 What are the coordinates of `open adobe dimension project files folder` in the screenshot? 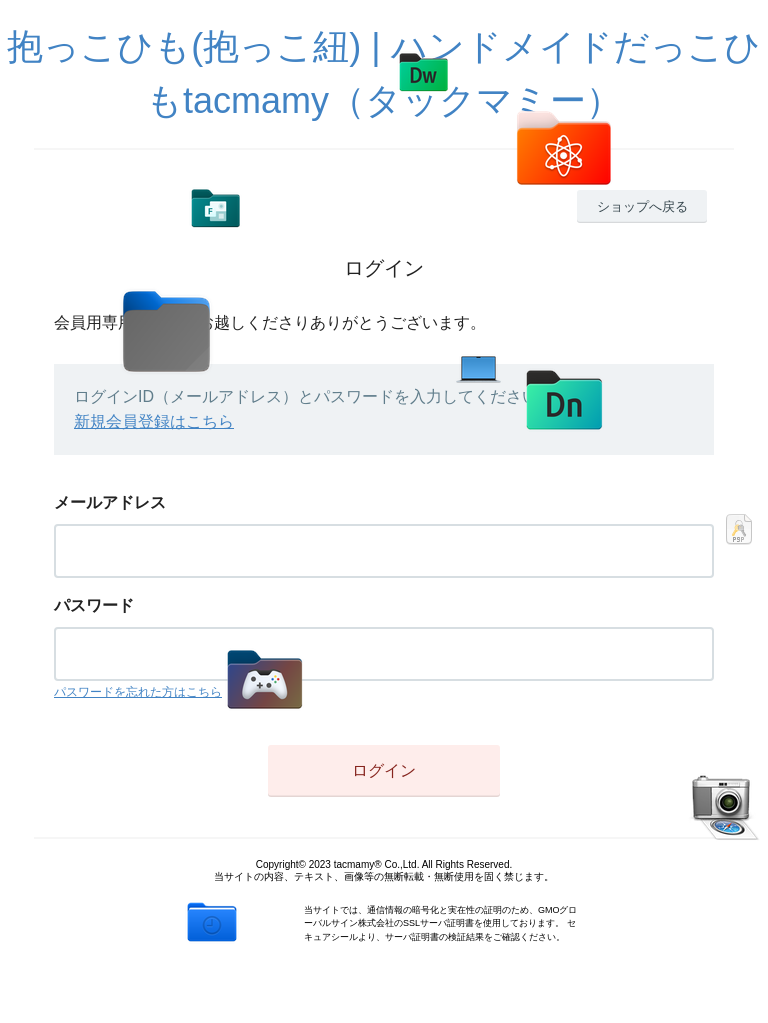 It's located at (564, 402).